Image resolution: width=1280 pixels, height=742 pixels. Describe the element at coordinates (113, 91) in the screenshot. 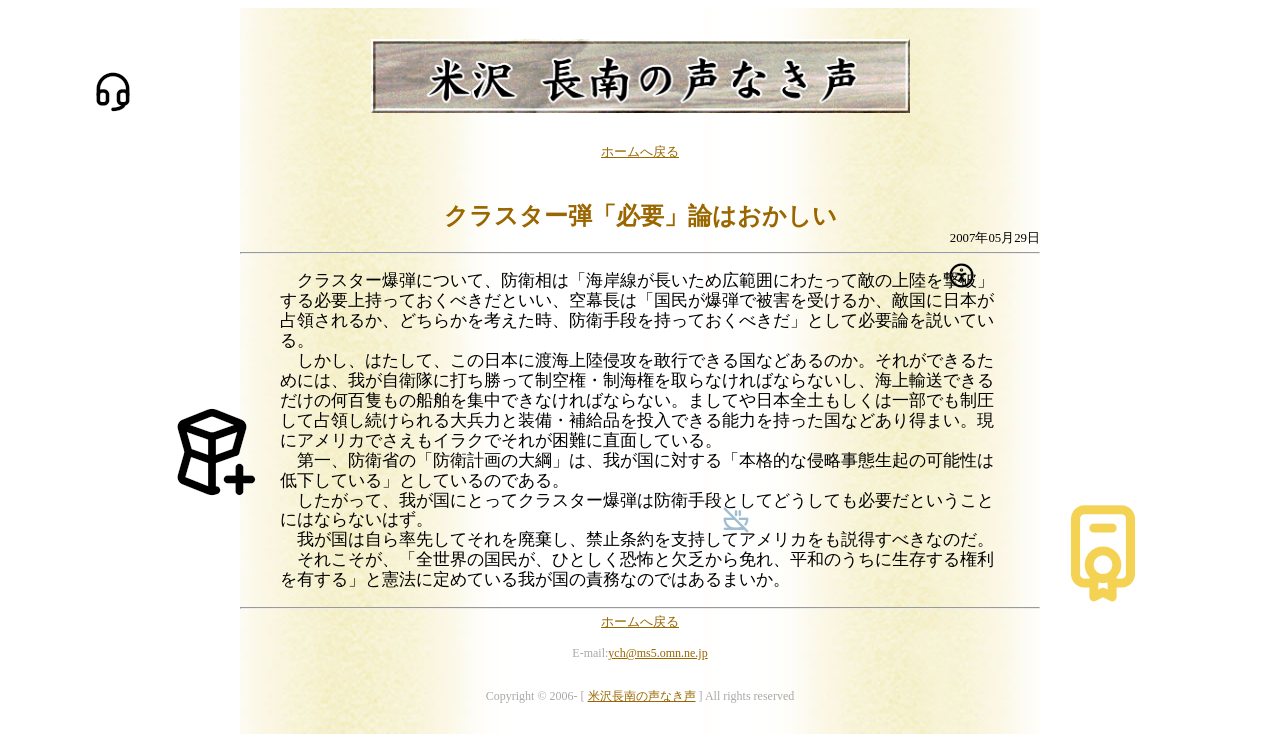

I see `contact customer support` at that location.